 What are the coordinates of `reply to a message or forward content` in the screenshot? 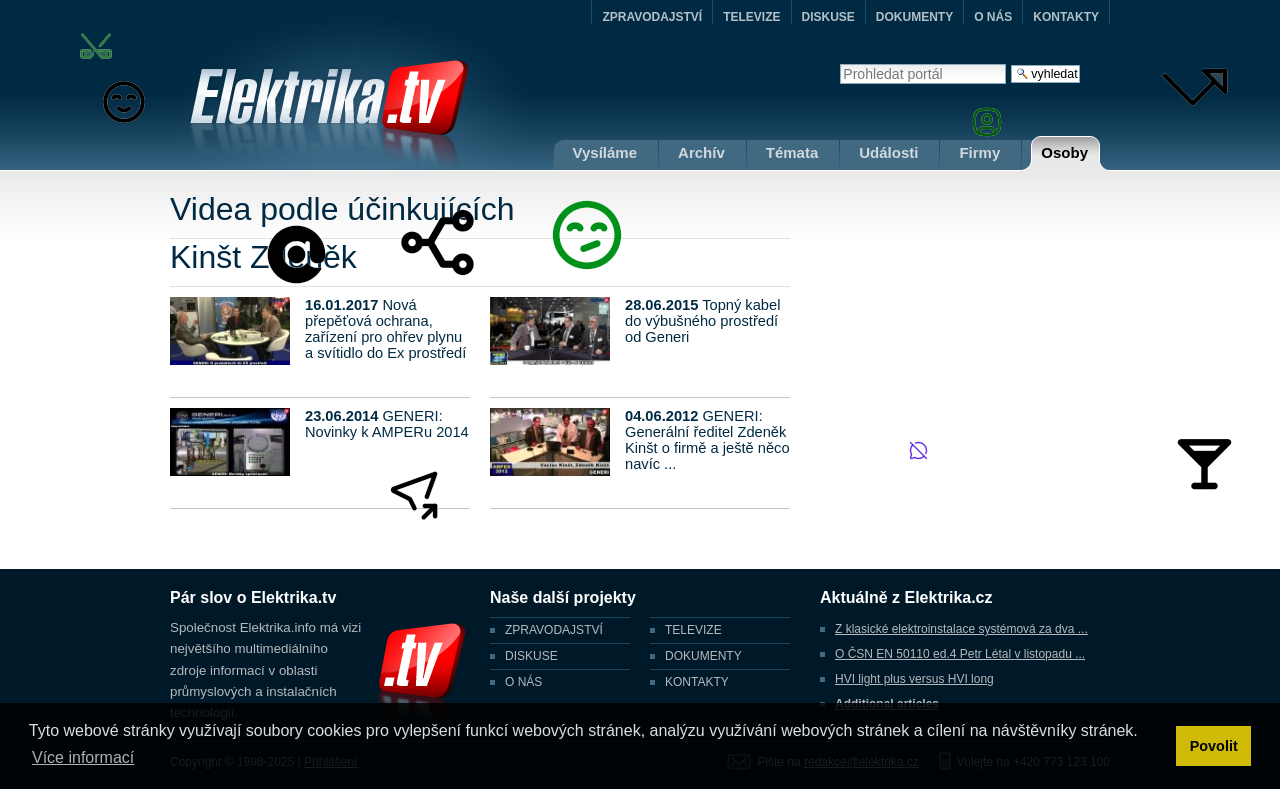 It's located at (1195, 85).